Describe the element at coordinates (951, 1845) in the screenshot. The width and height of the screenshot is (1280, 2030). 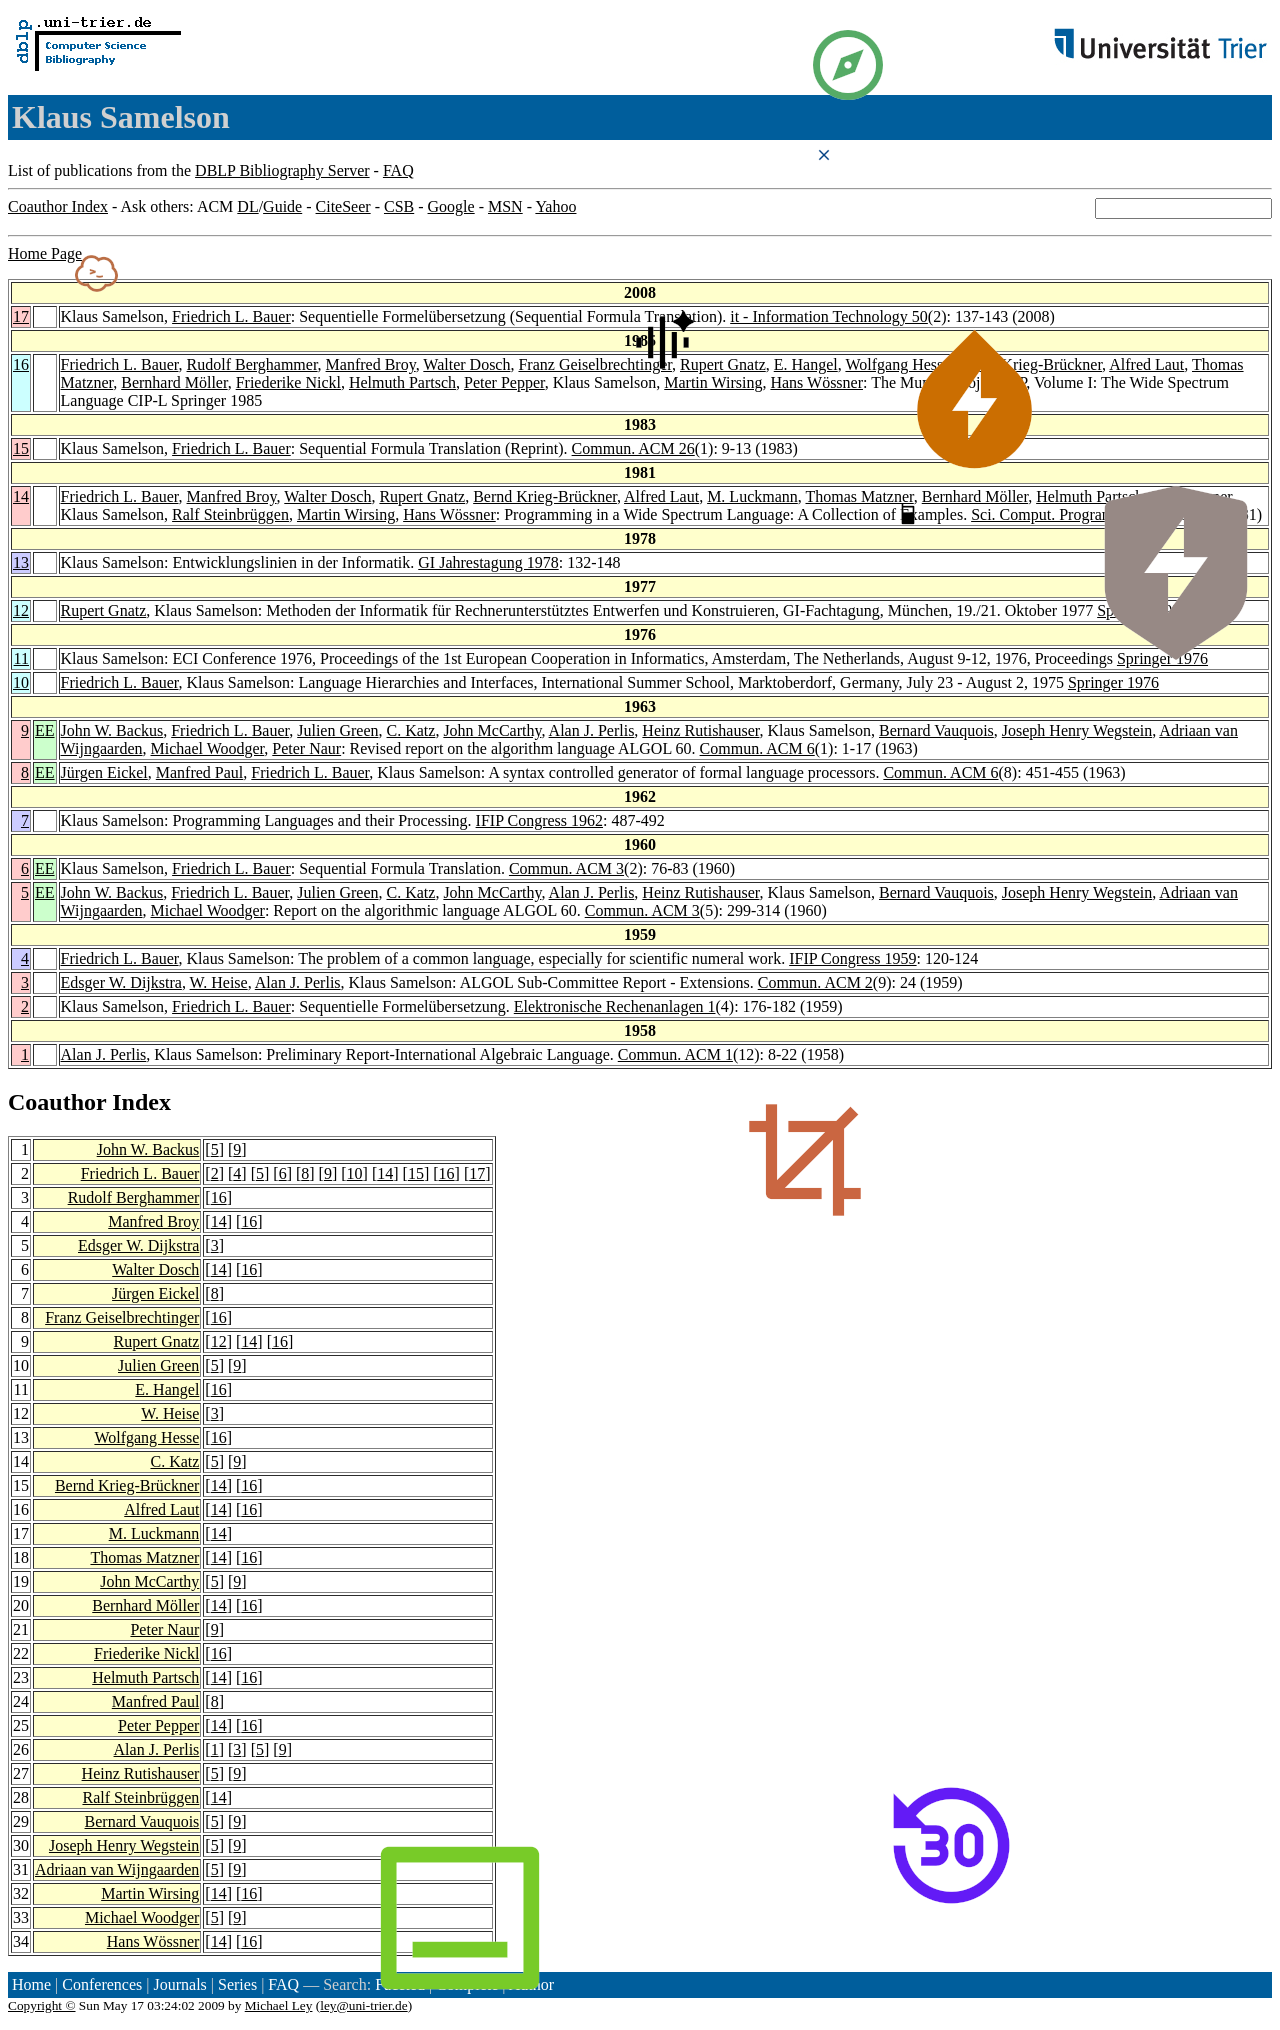
I see `rewind 30 seconds` at that location.